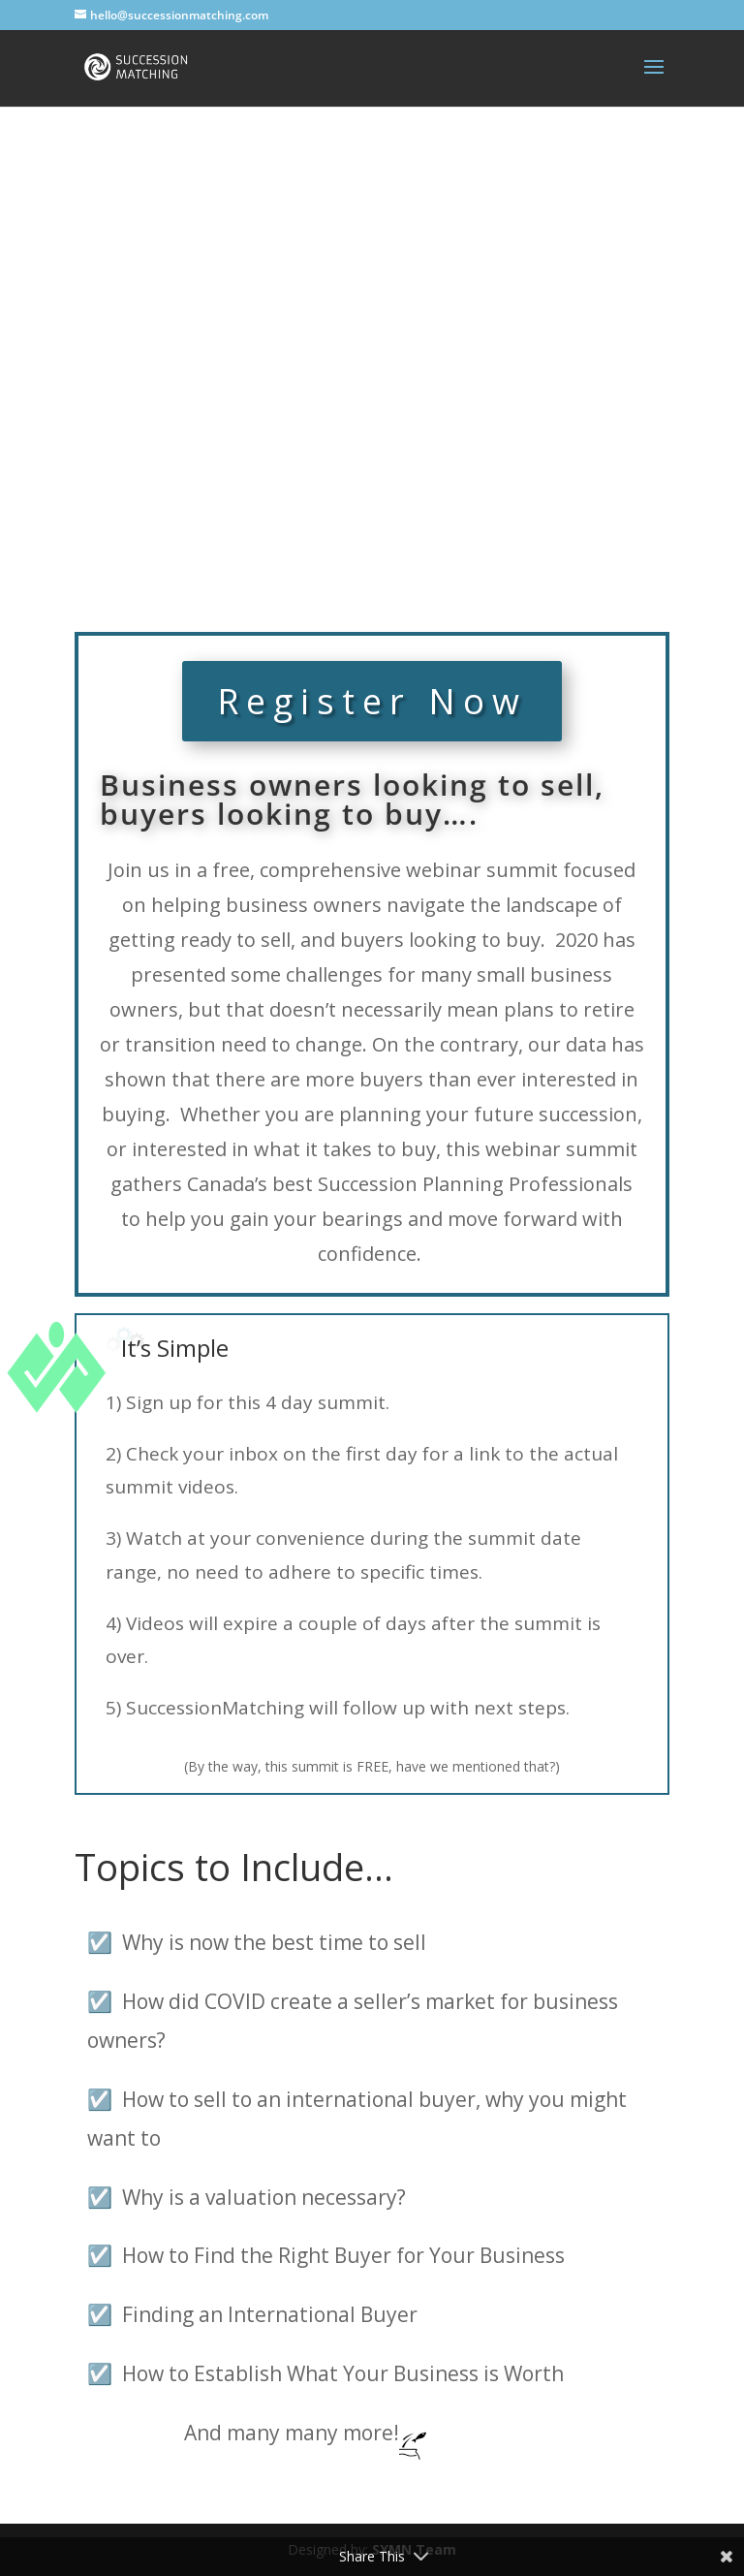  Describe the element at coordinates (56, 1371) in the screenshot. I see `indicates unlimited or infinite gameplay mode` at that location.